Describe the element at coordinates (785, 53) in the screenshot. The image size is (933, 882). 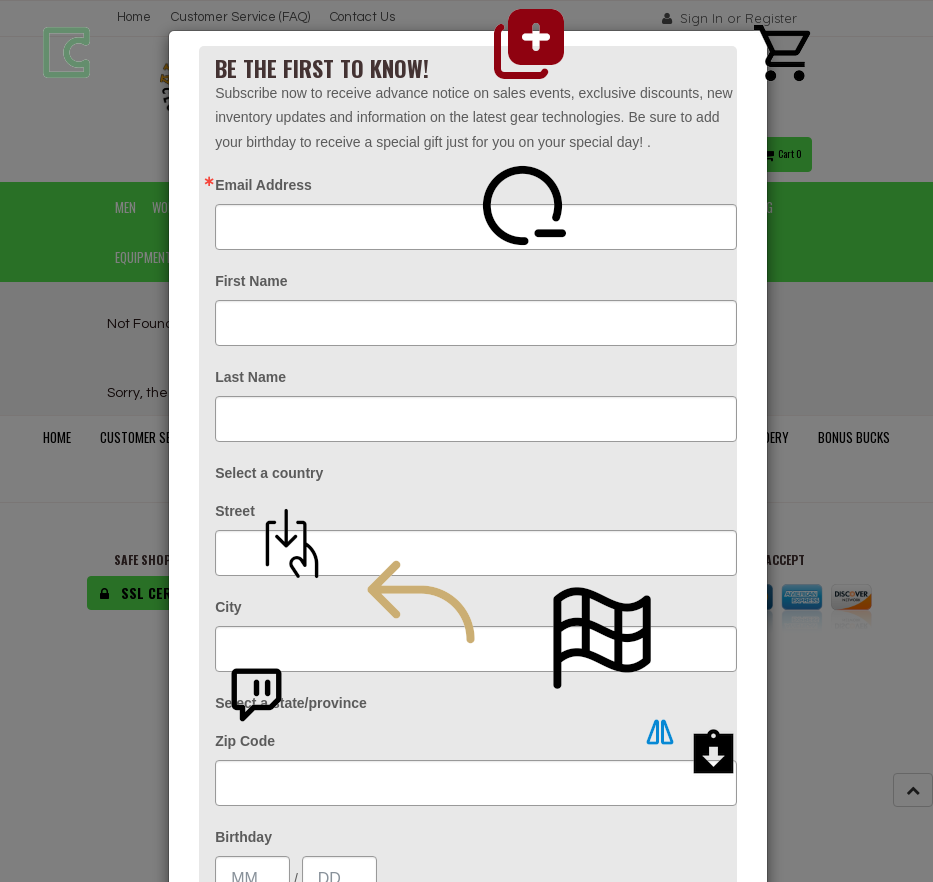
I see `access grocery shopping list or cart` at that location.